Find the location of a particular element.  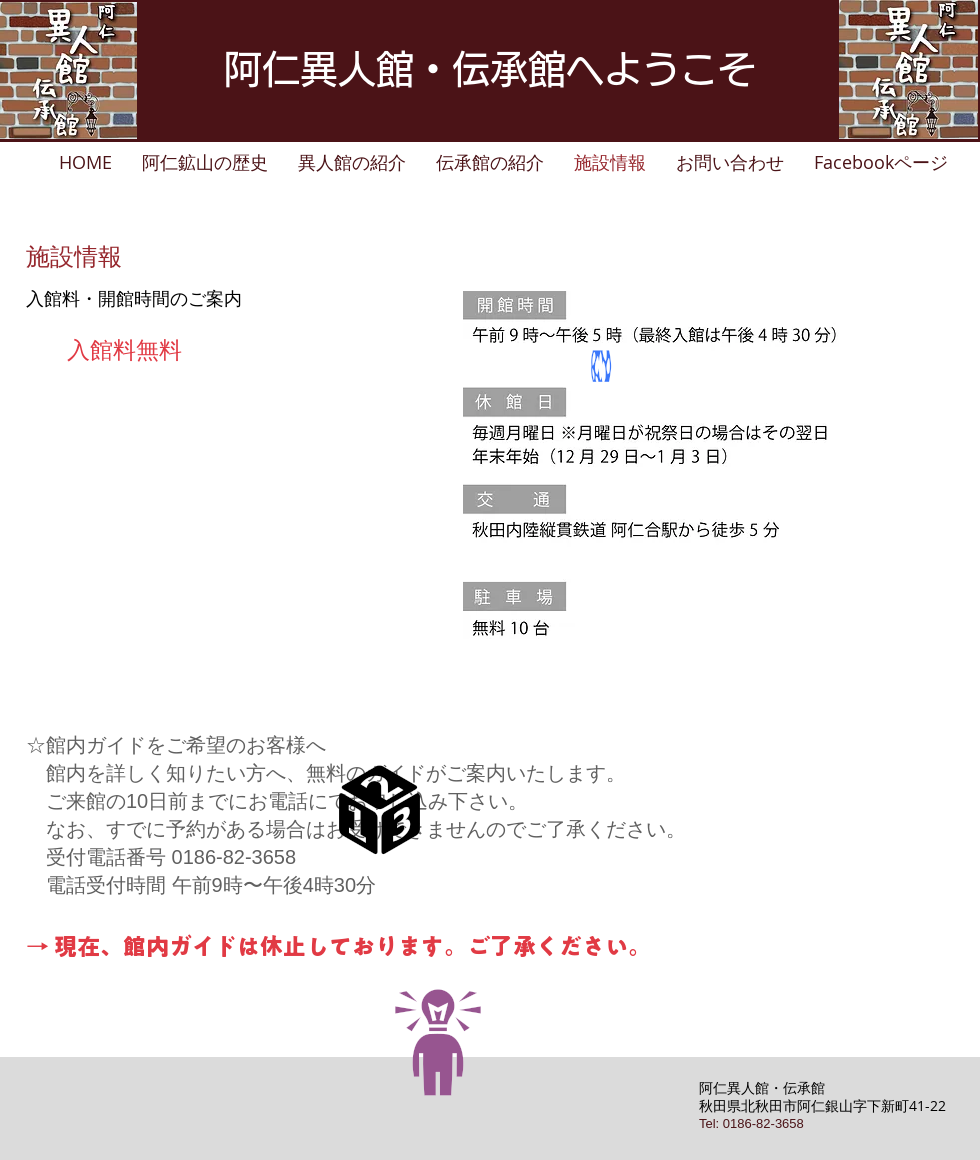

roll dice or generate random number is located at coordinates (379, 810).